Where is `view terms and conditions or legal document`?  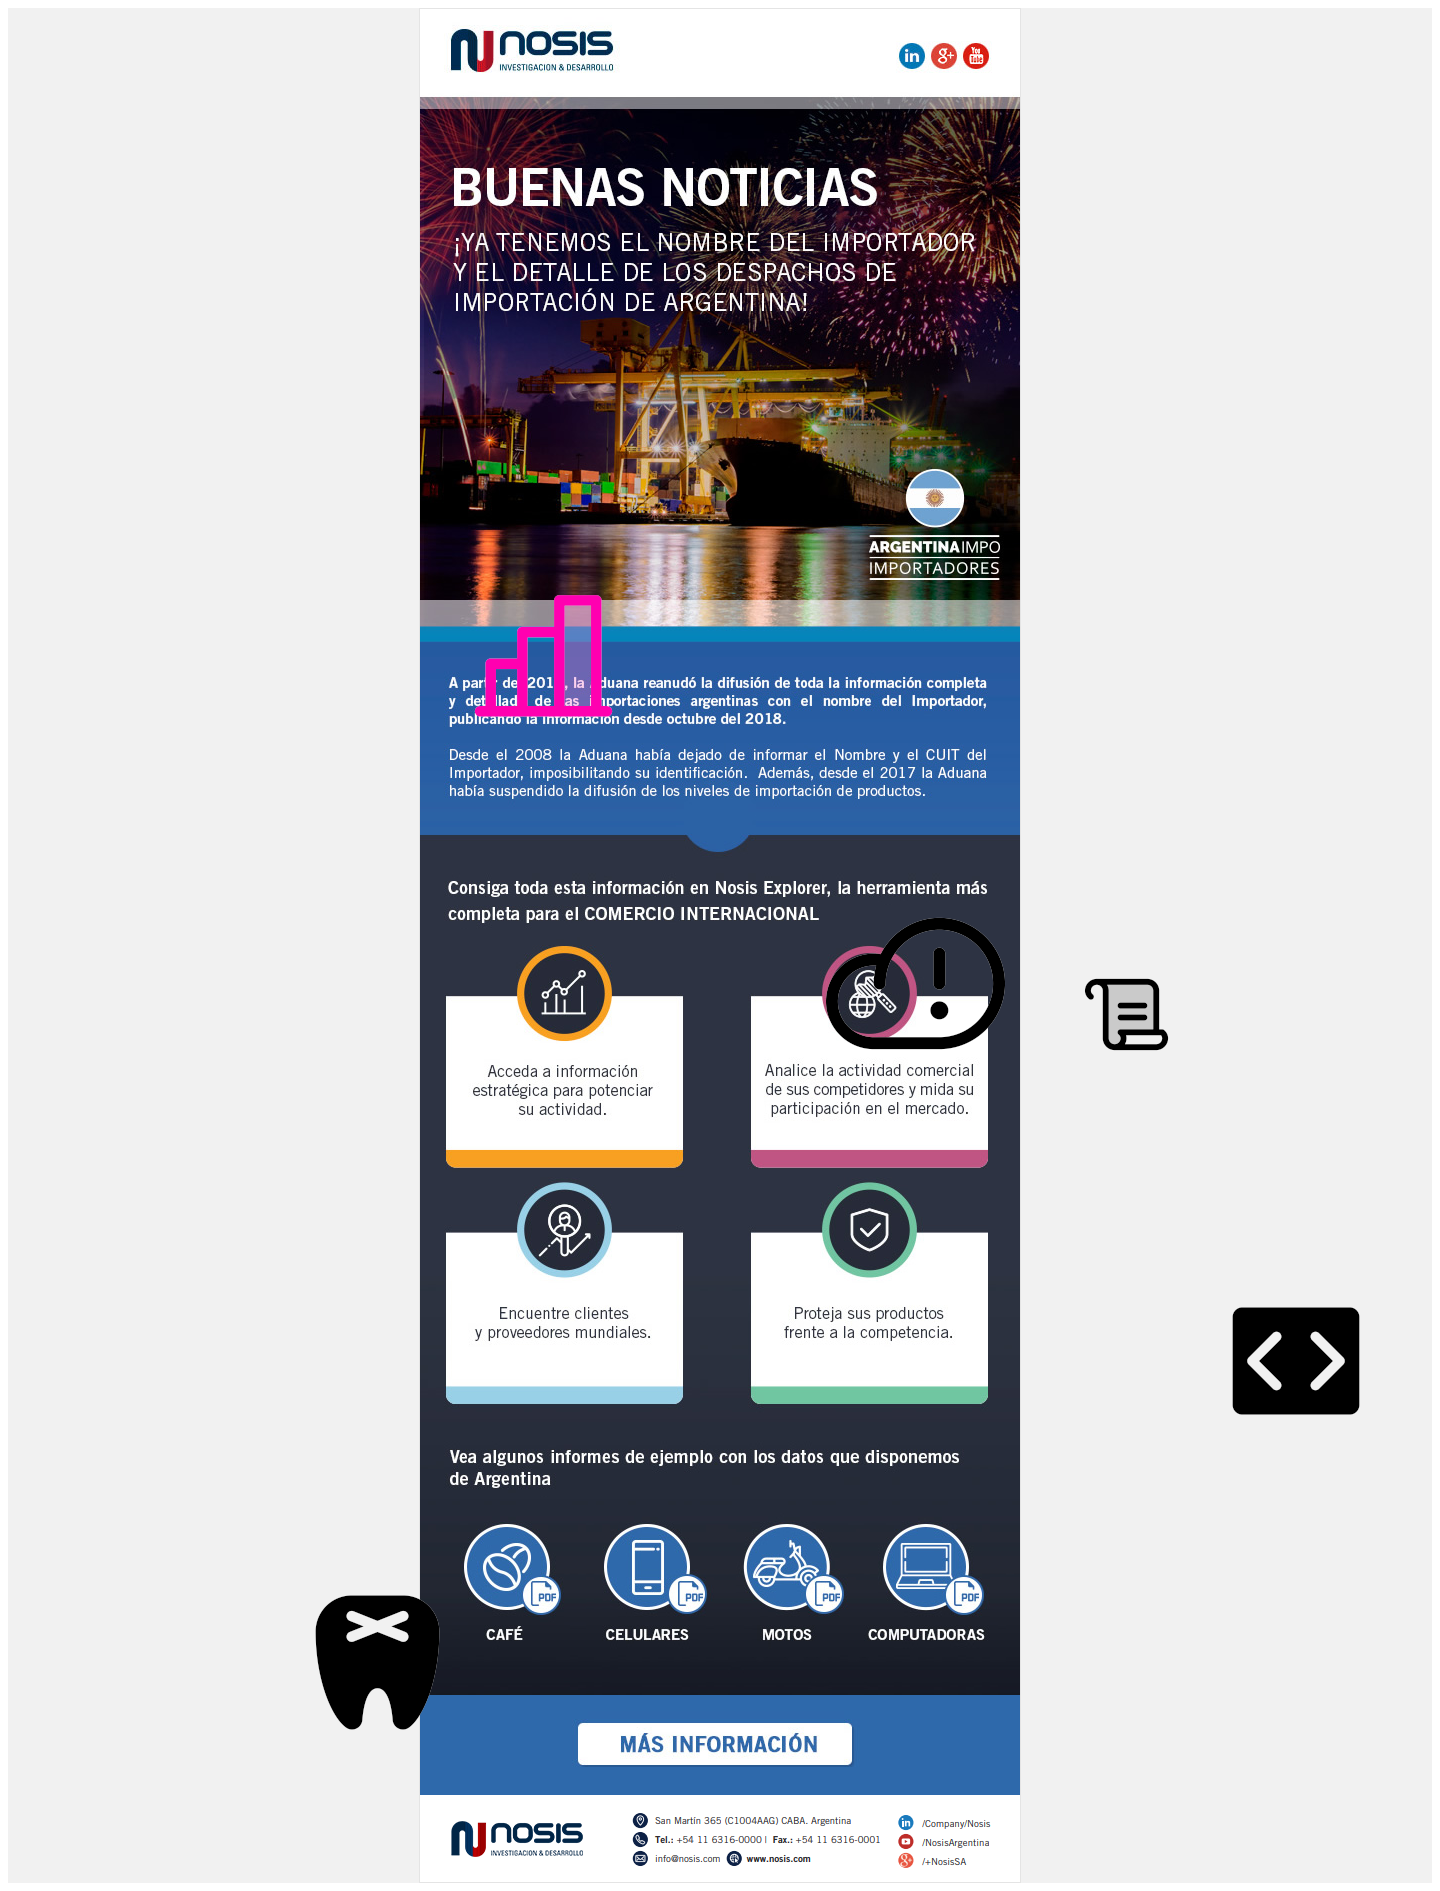
view terms and conditions or legal document is located at coordinates (1129, 1014).